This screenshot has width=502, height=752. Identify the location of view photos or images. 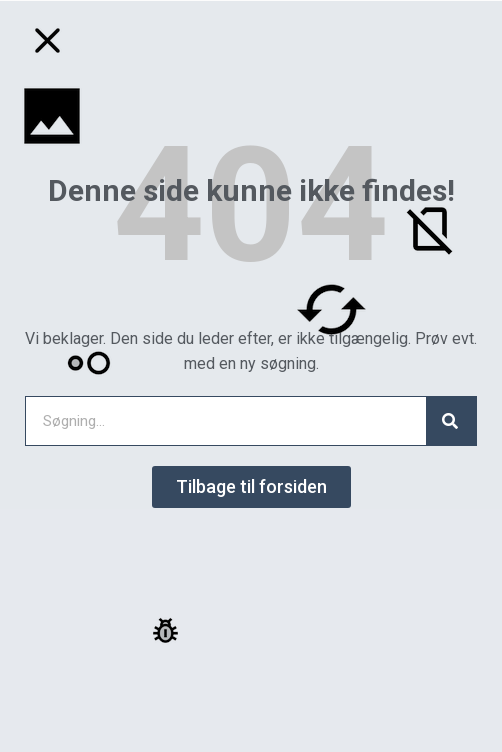
(52, 116).